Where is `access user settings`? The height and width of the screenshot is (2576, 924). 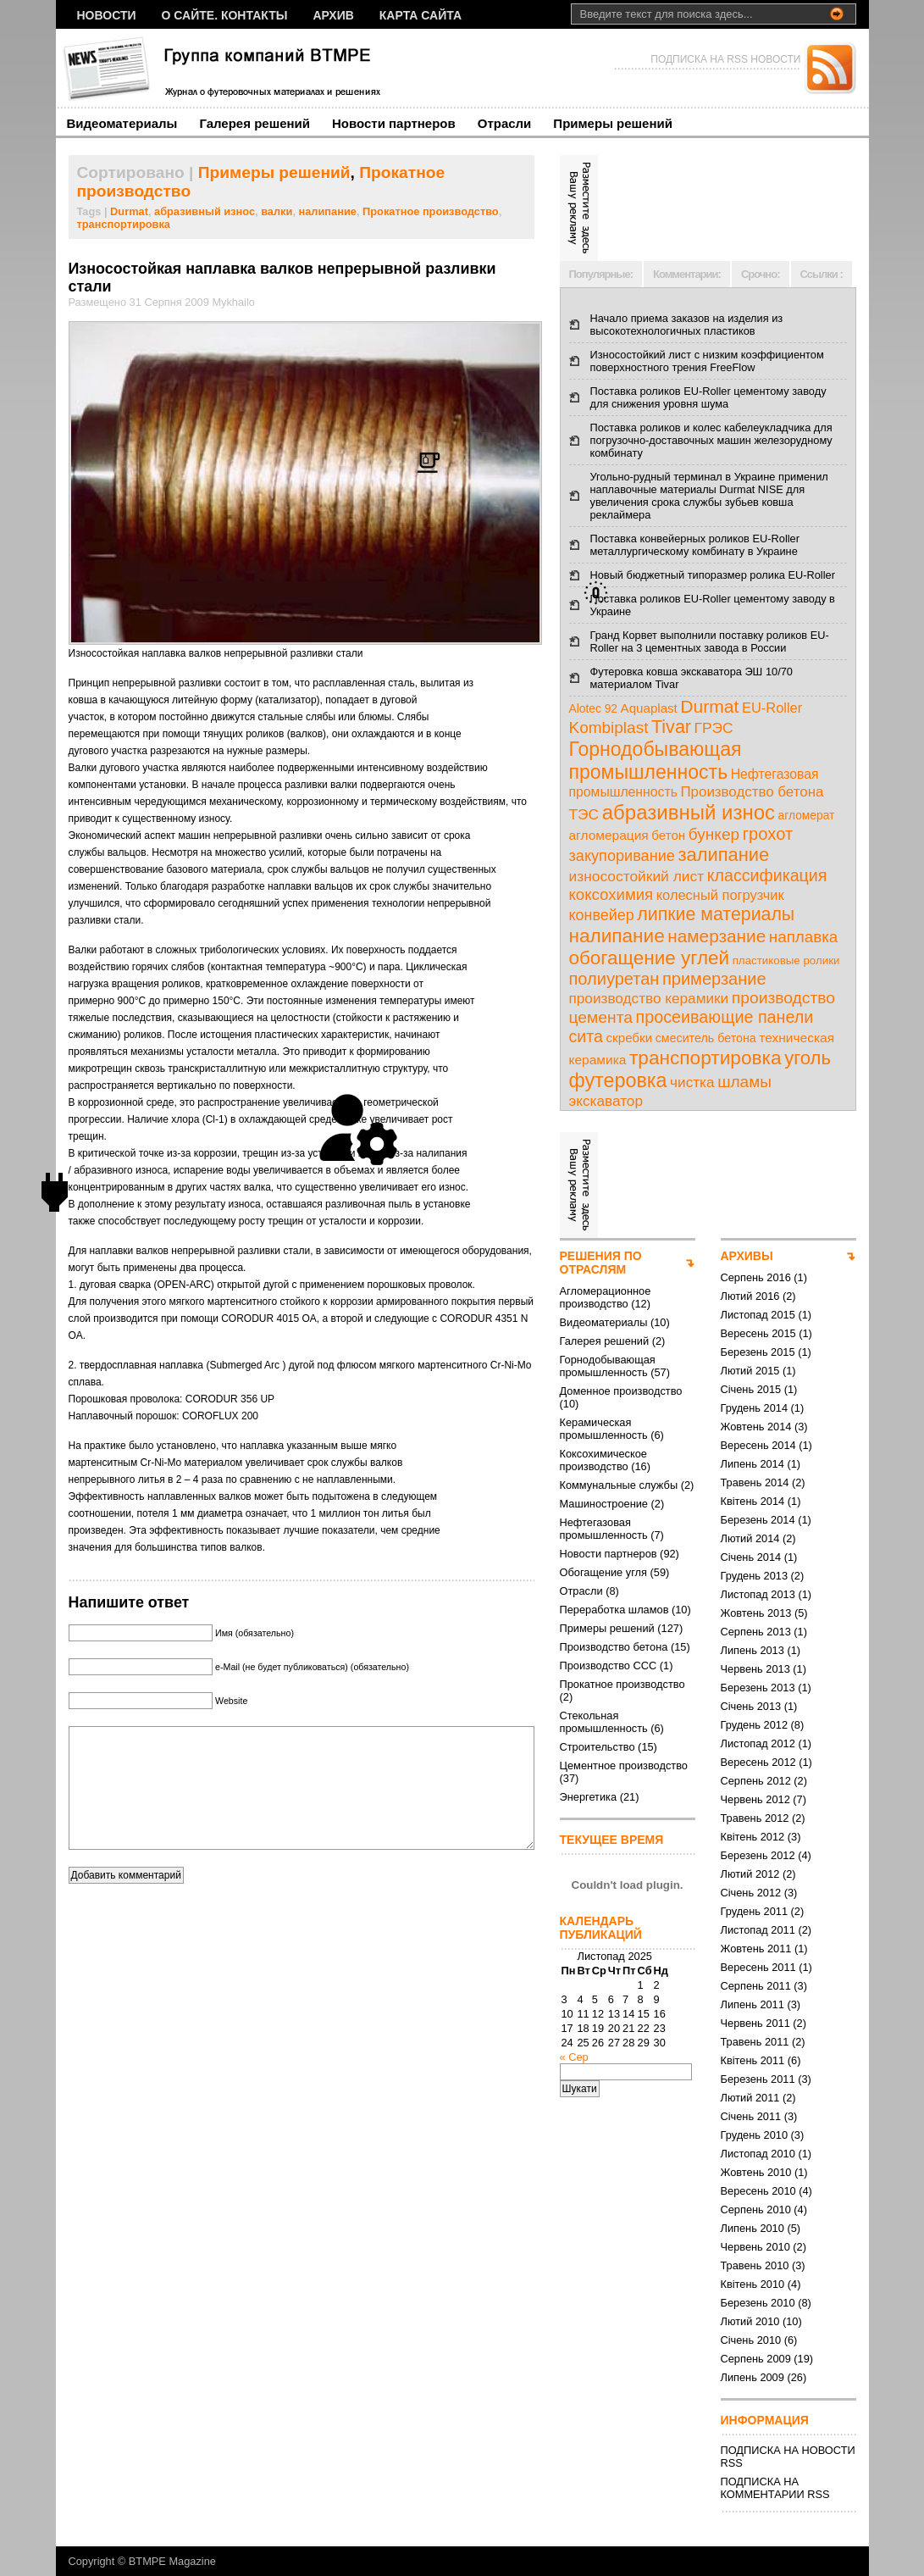 access user settings is located at coordinates (356, 1127).